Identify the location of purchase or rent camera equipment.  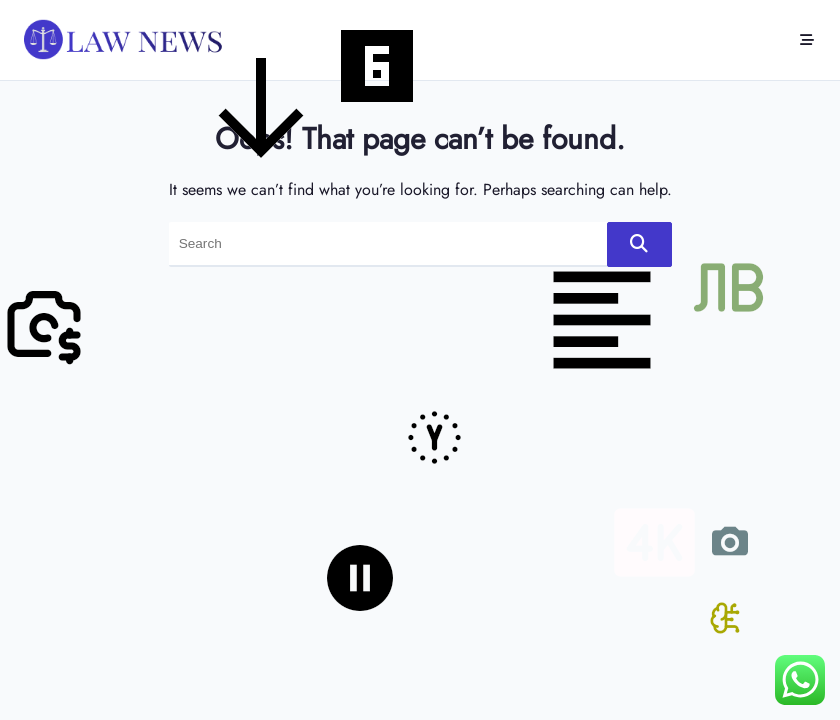
(44, 324).